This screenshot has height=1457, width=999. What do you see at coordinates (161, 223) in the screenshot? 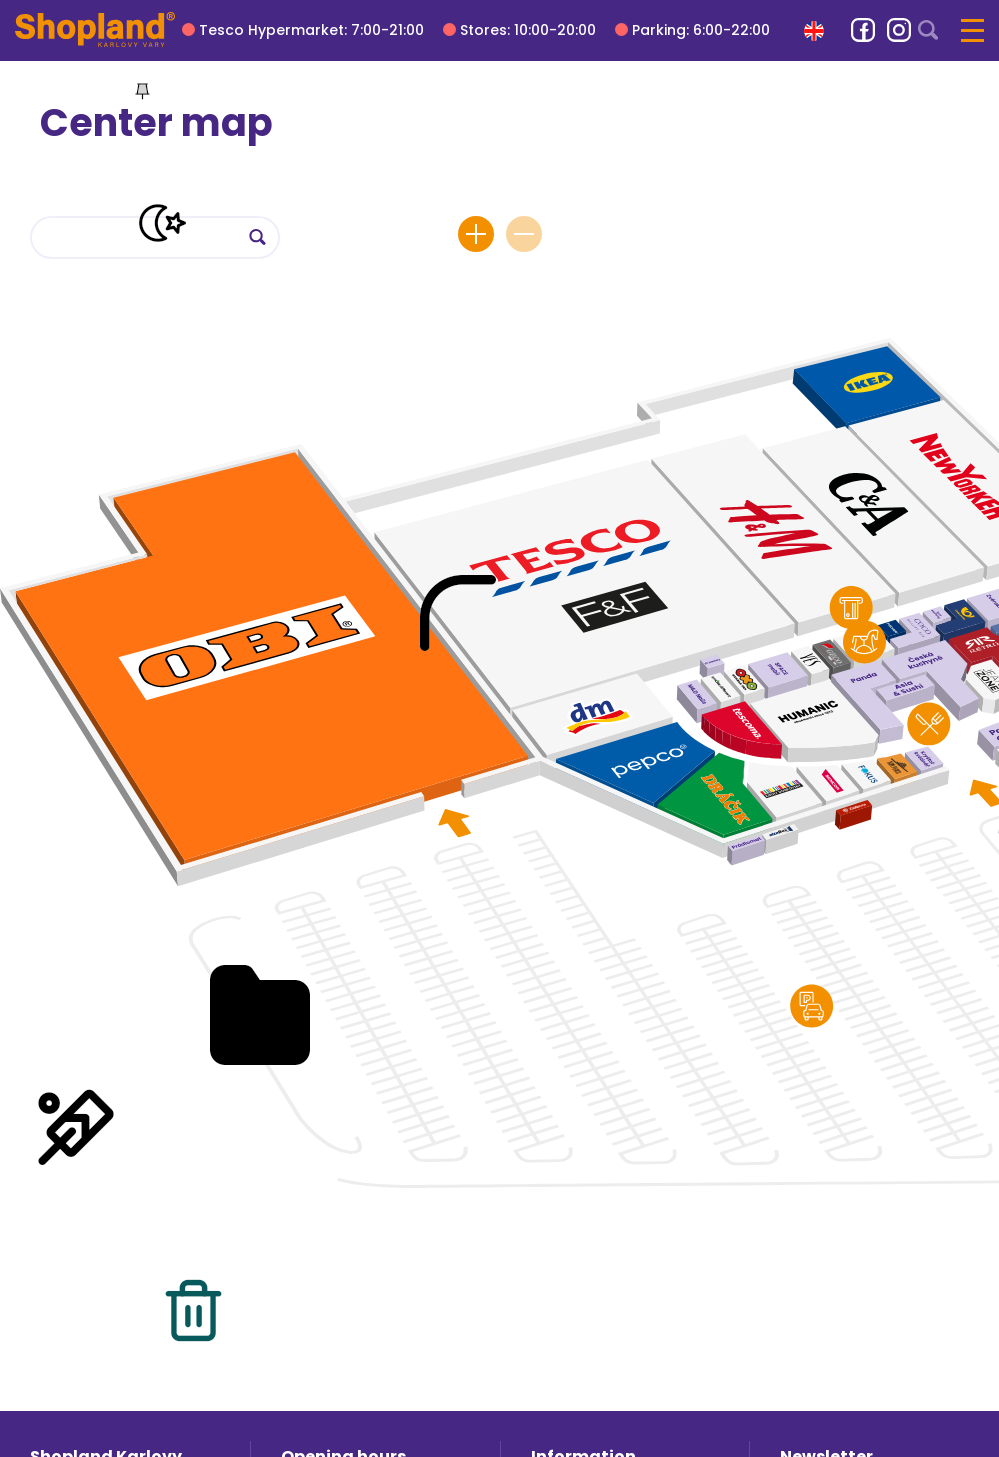
I see `indicates Islamic religious content or features` at bounding box center [161, 223].